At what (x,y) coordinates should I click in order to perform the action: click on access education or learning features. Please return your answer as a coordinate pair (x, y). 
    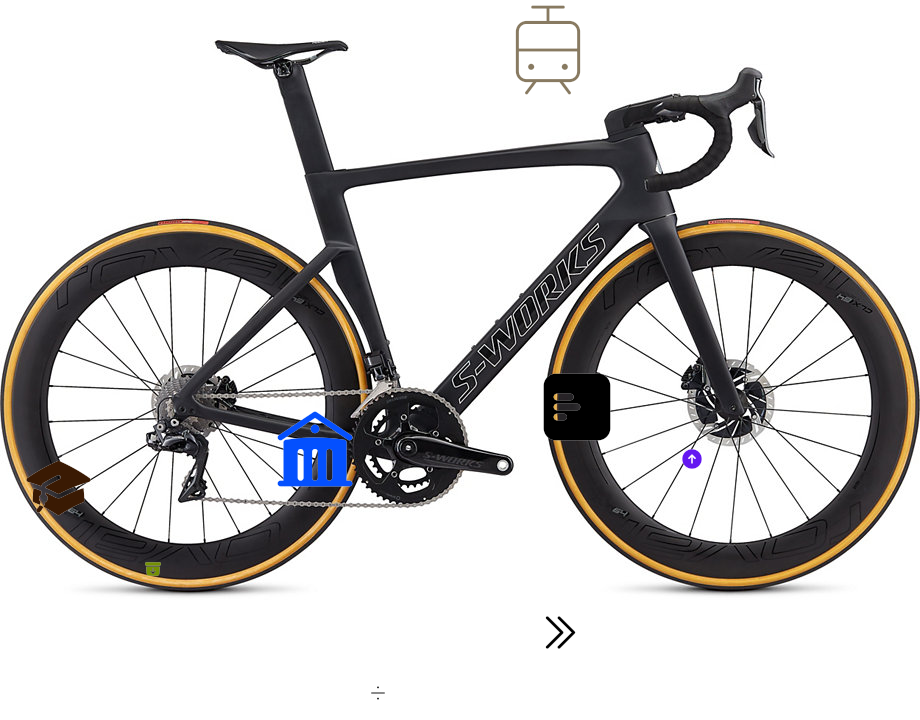
    Looking at the image, I should click on (58, 487).